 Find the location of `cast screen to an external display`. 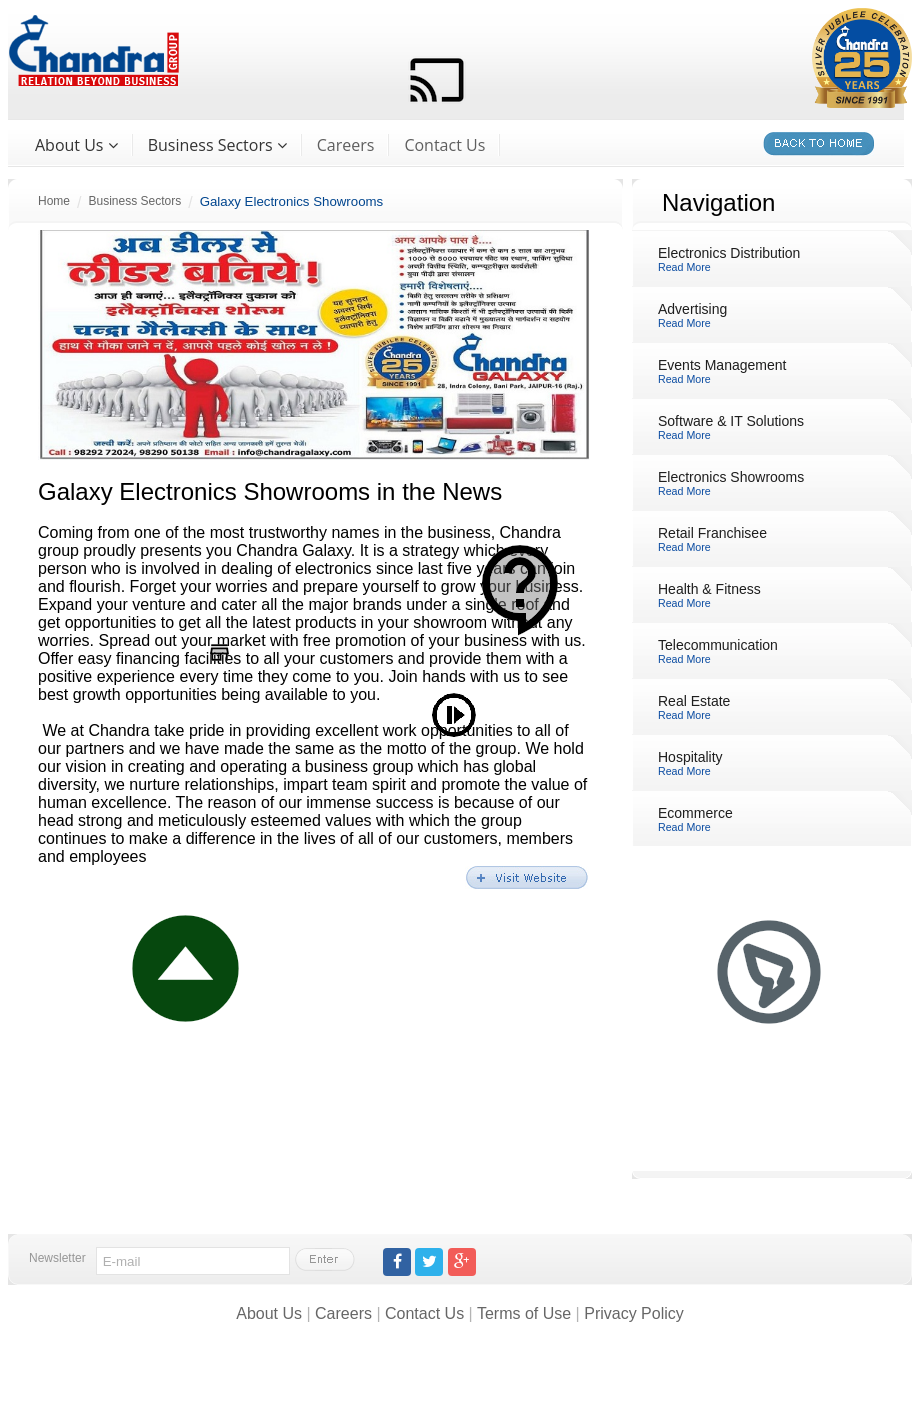

cast screen to an external display is located at coordinates (437, 80).